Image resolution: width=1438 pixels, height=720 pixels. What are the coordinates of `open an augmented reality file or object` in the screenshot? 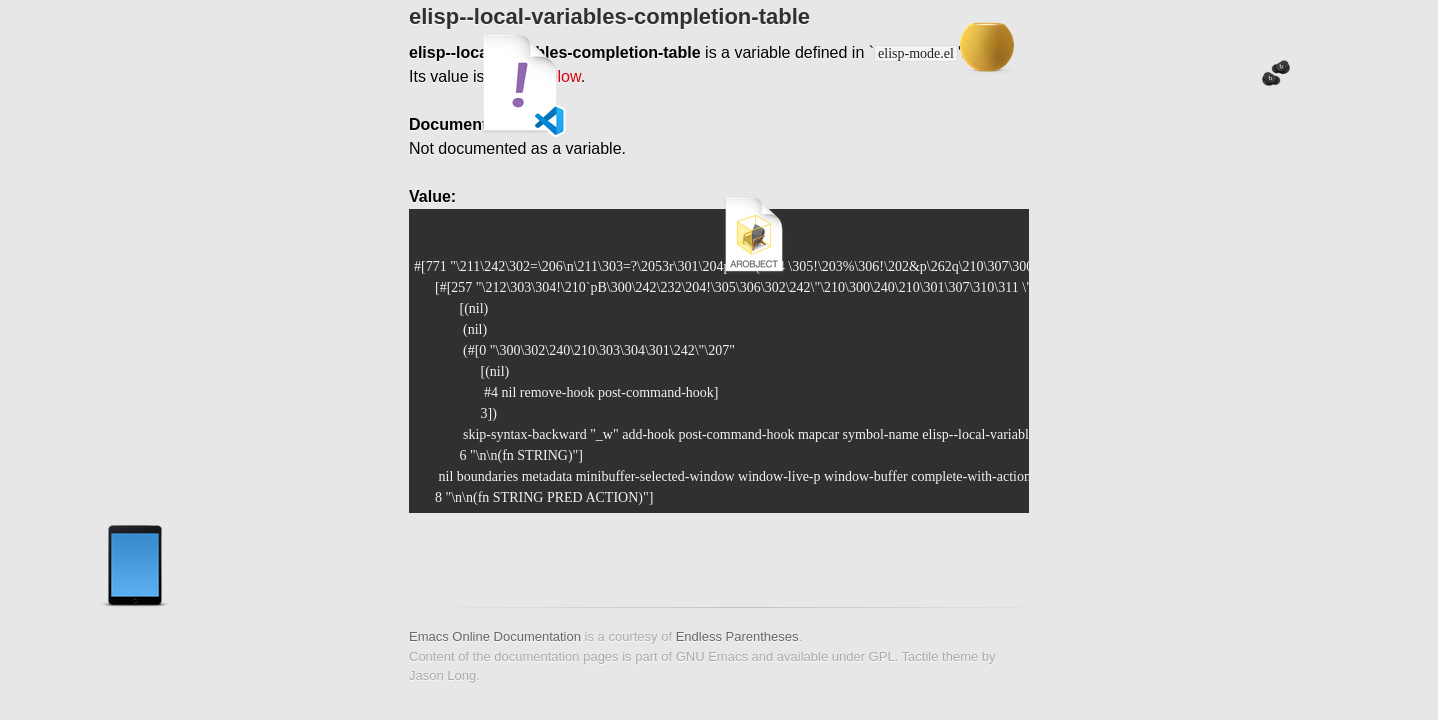 It's located at (754, 236).